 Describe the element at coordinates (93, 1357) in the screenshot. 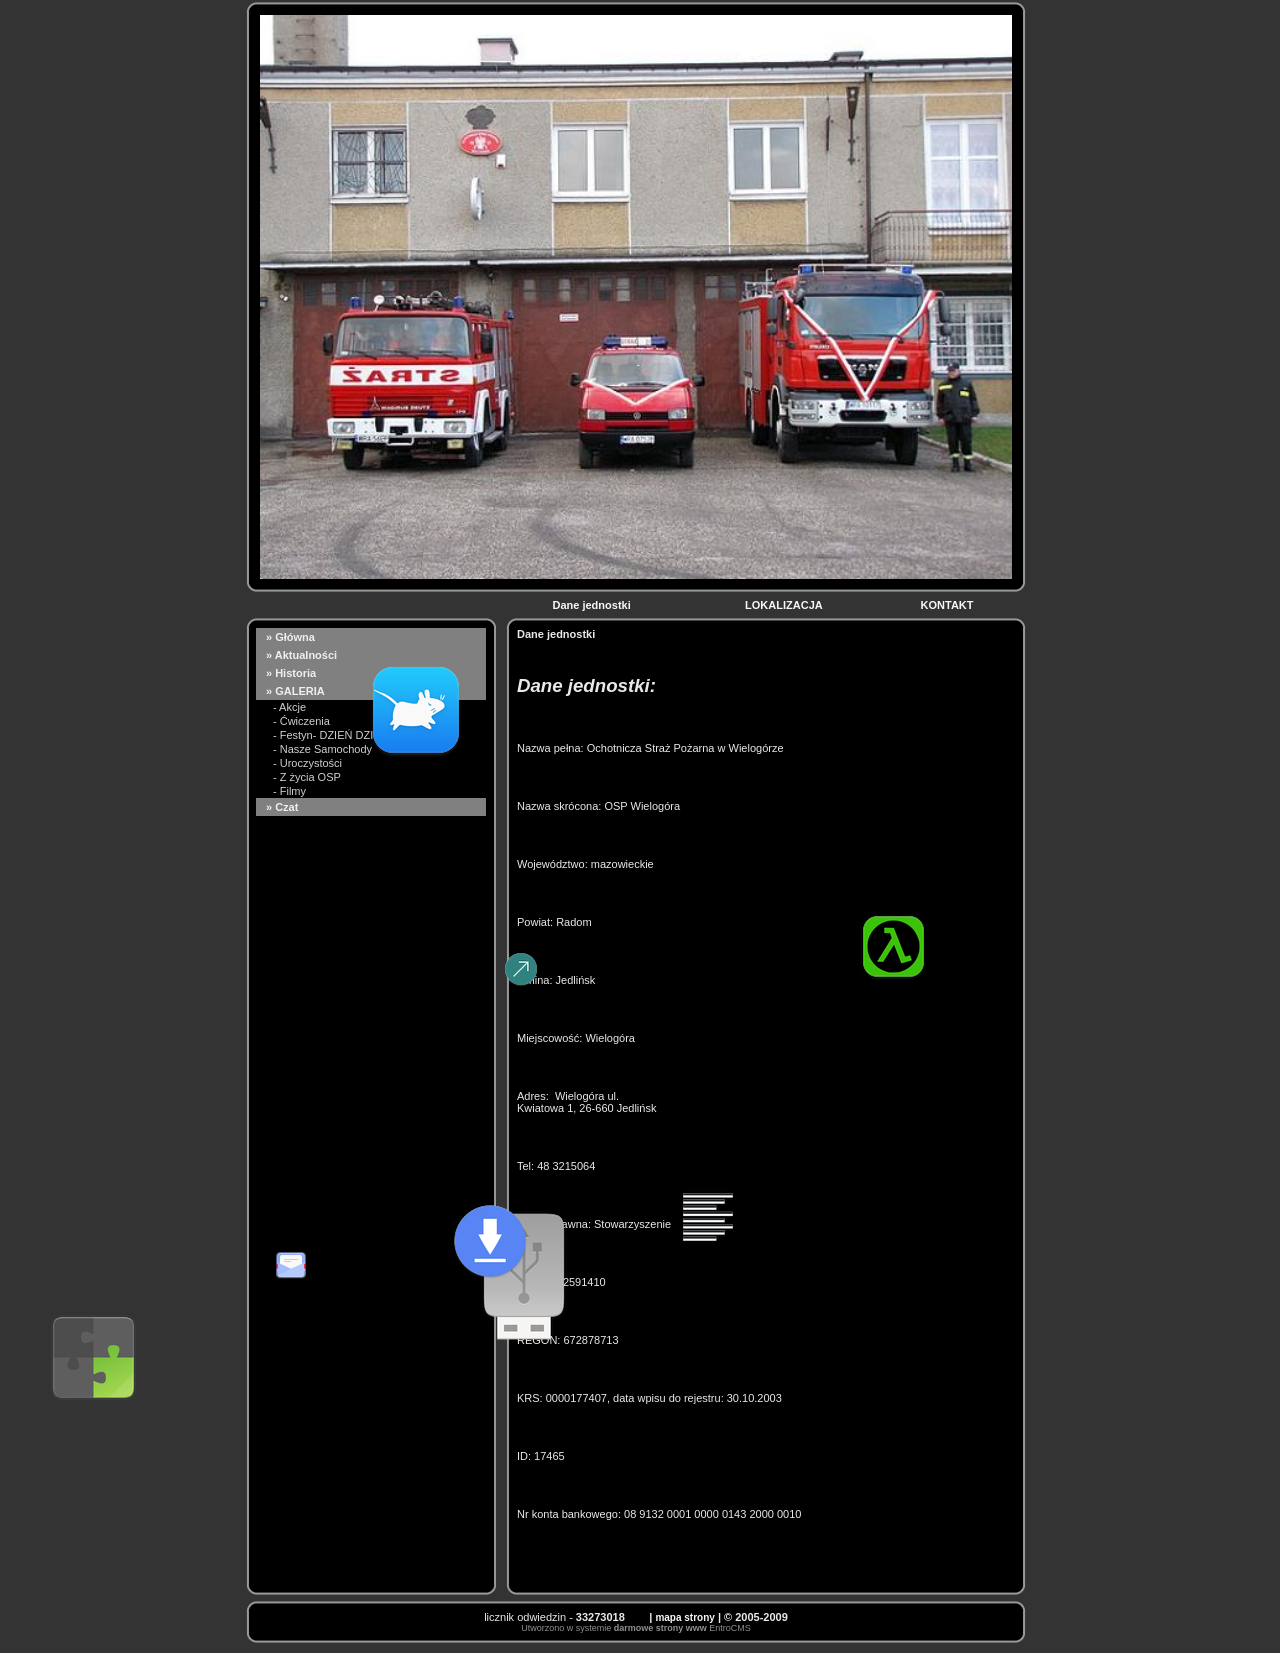

I see `open the extensions manager` at that location.